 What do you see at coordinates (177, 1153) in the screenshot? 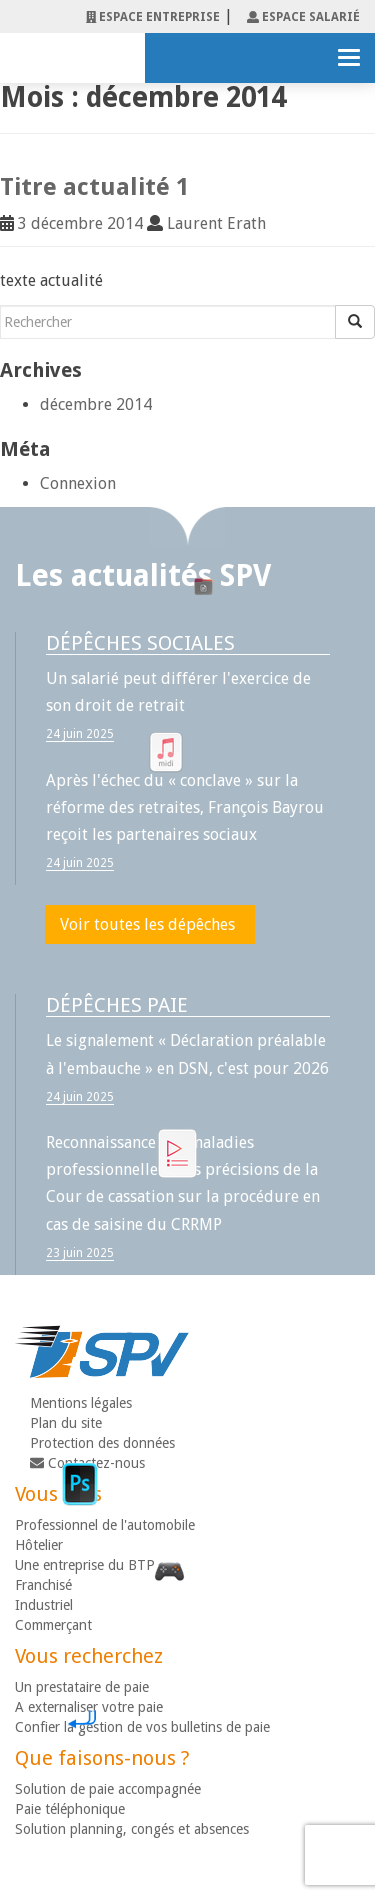
I see `open a playlist file` at bounding box center [177, 1153].